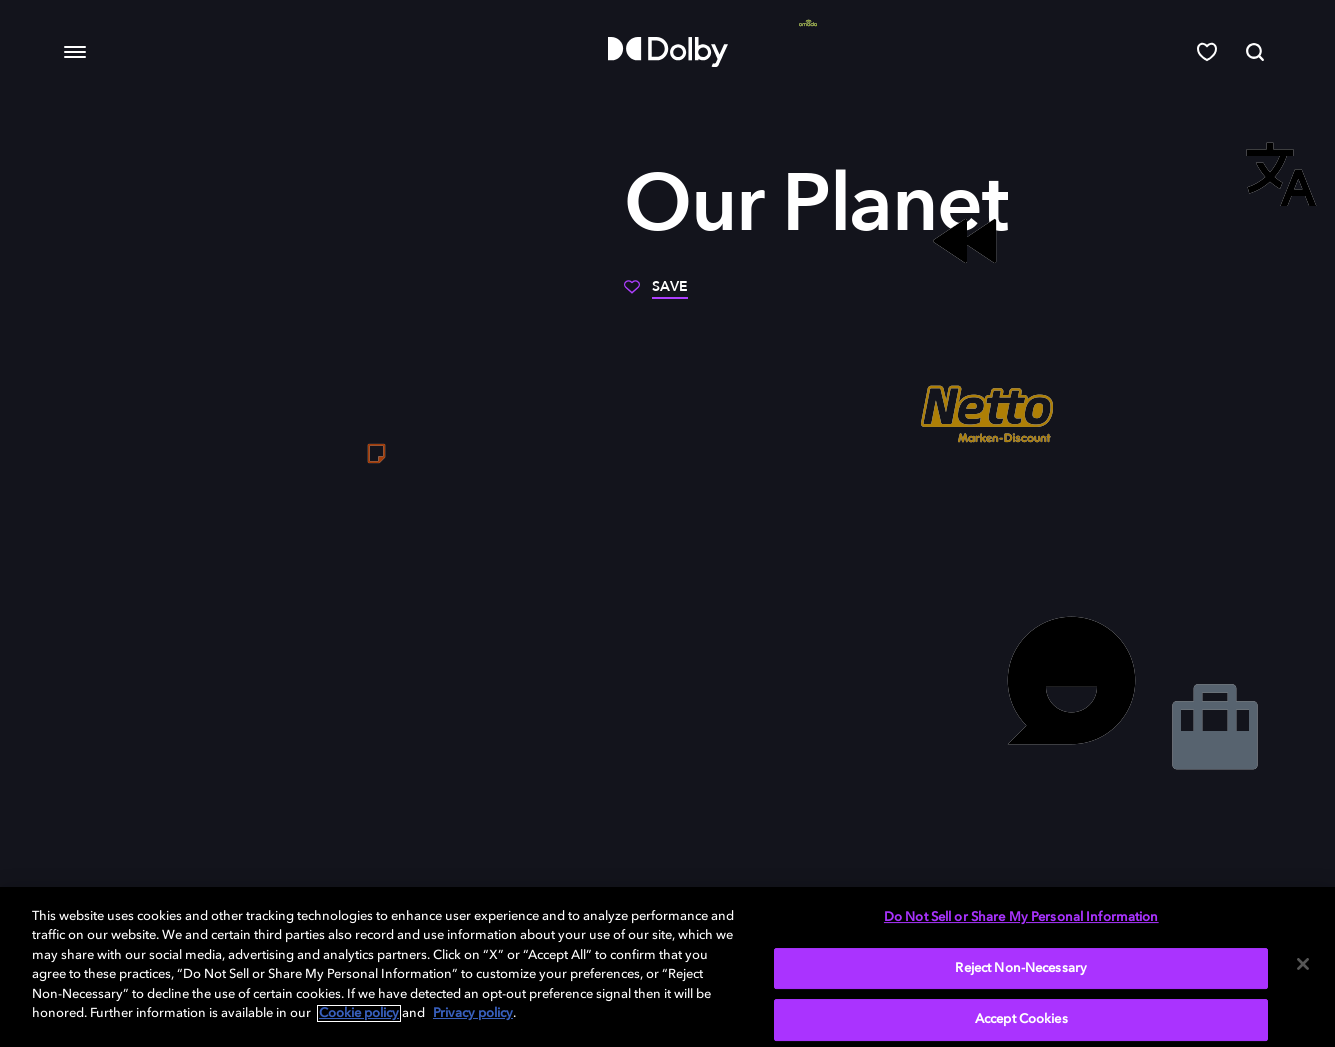 This screenshot has height=1047, width=1335. What do you see at coordinates (987, 414) in the screenshot?
I see `open the Netto Marken-Discount app` at bounding box center [987, 414].